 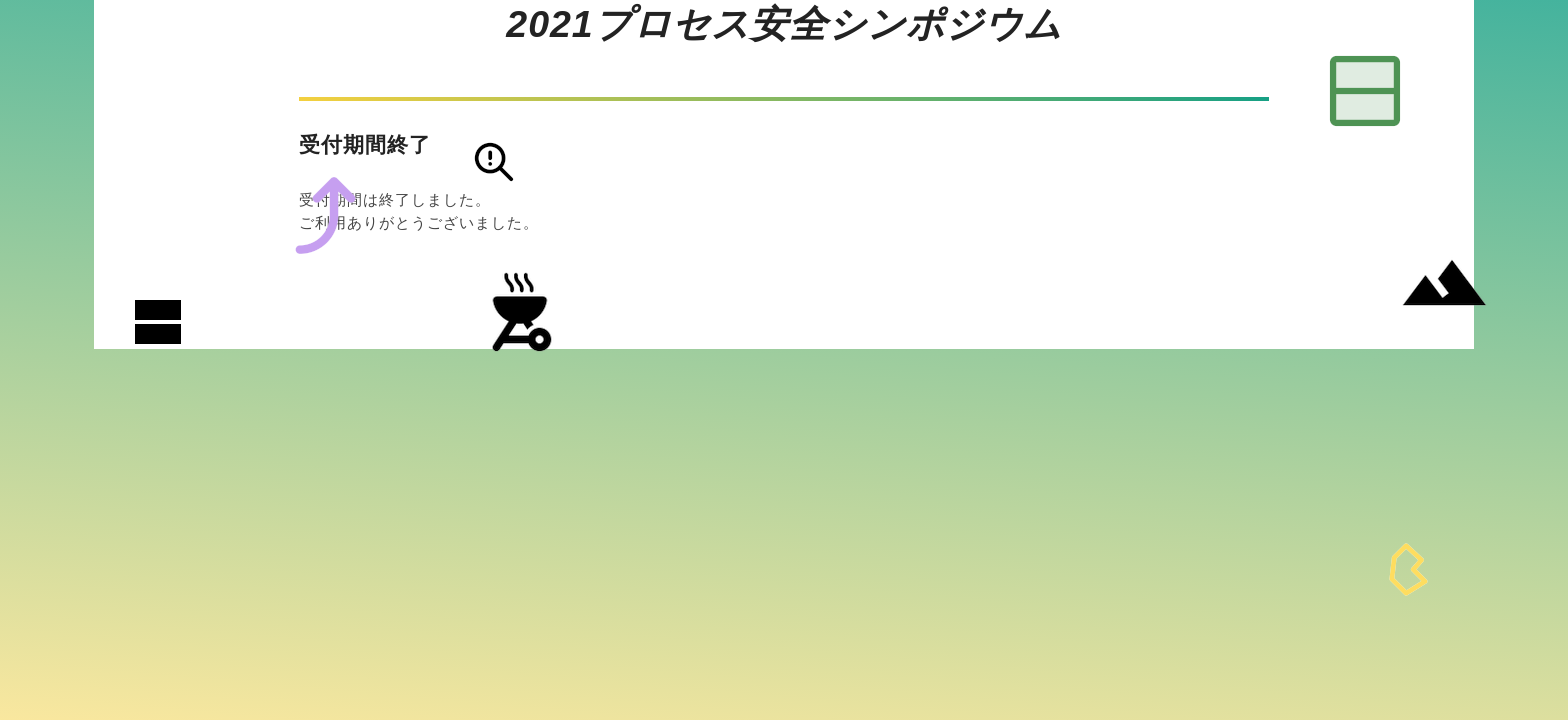 I want to click on split view into top and bottom panels, so click(x=1365, y=91).